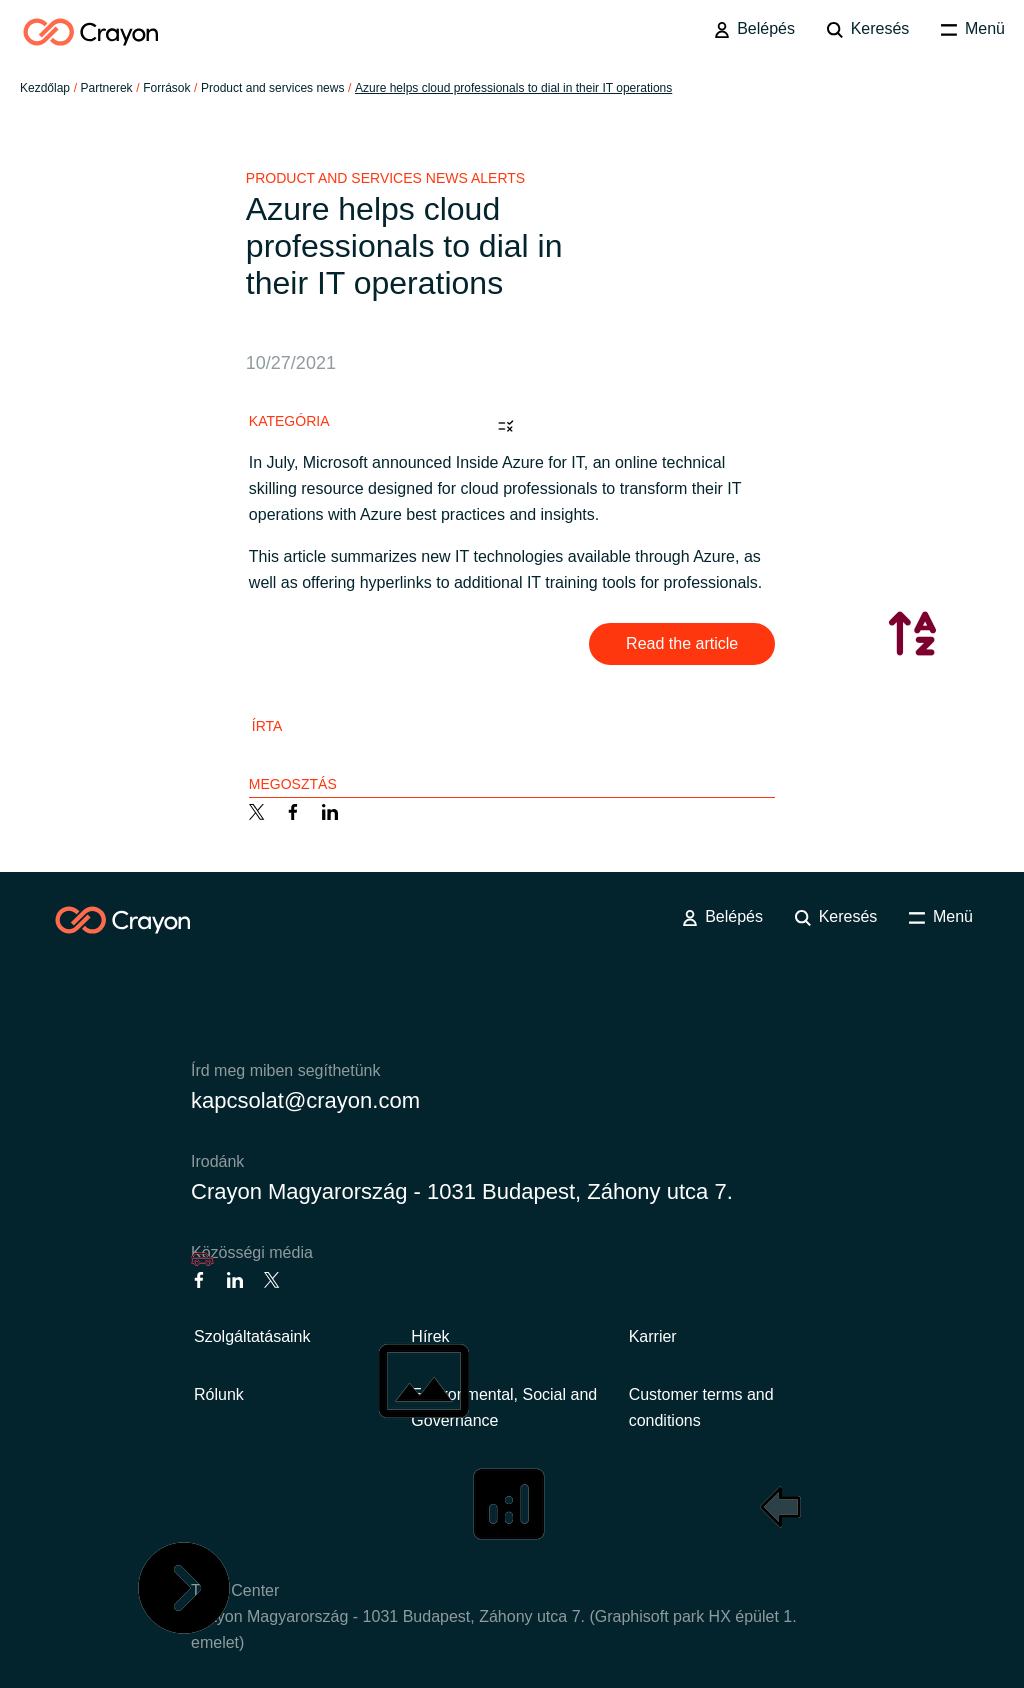 The height and width of the screenshot is (1688, 1024). I want to click on go back to the previous screen, so click(782, 1507).